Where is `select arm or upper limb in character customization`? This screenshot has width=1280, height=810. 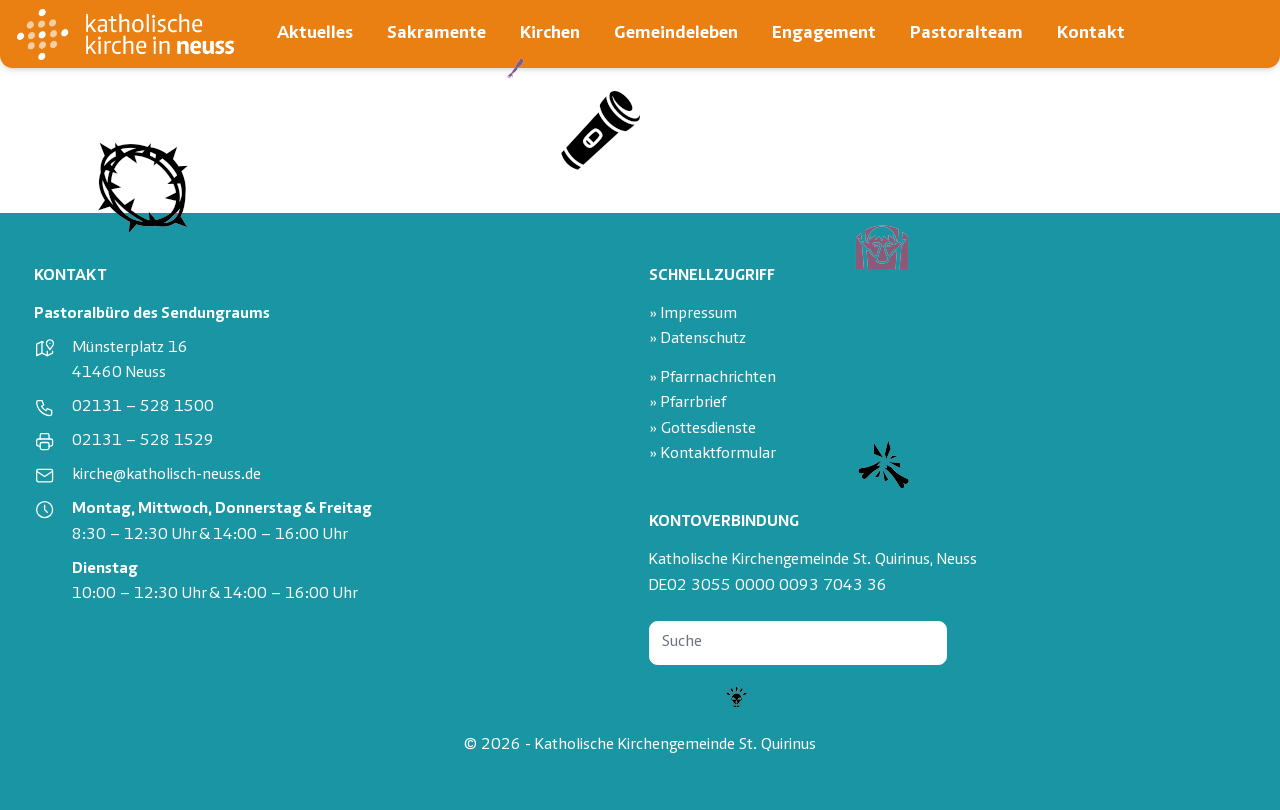 select arm or upper limb in character customization is located at coordinates (515, 68).